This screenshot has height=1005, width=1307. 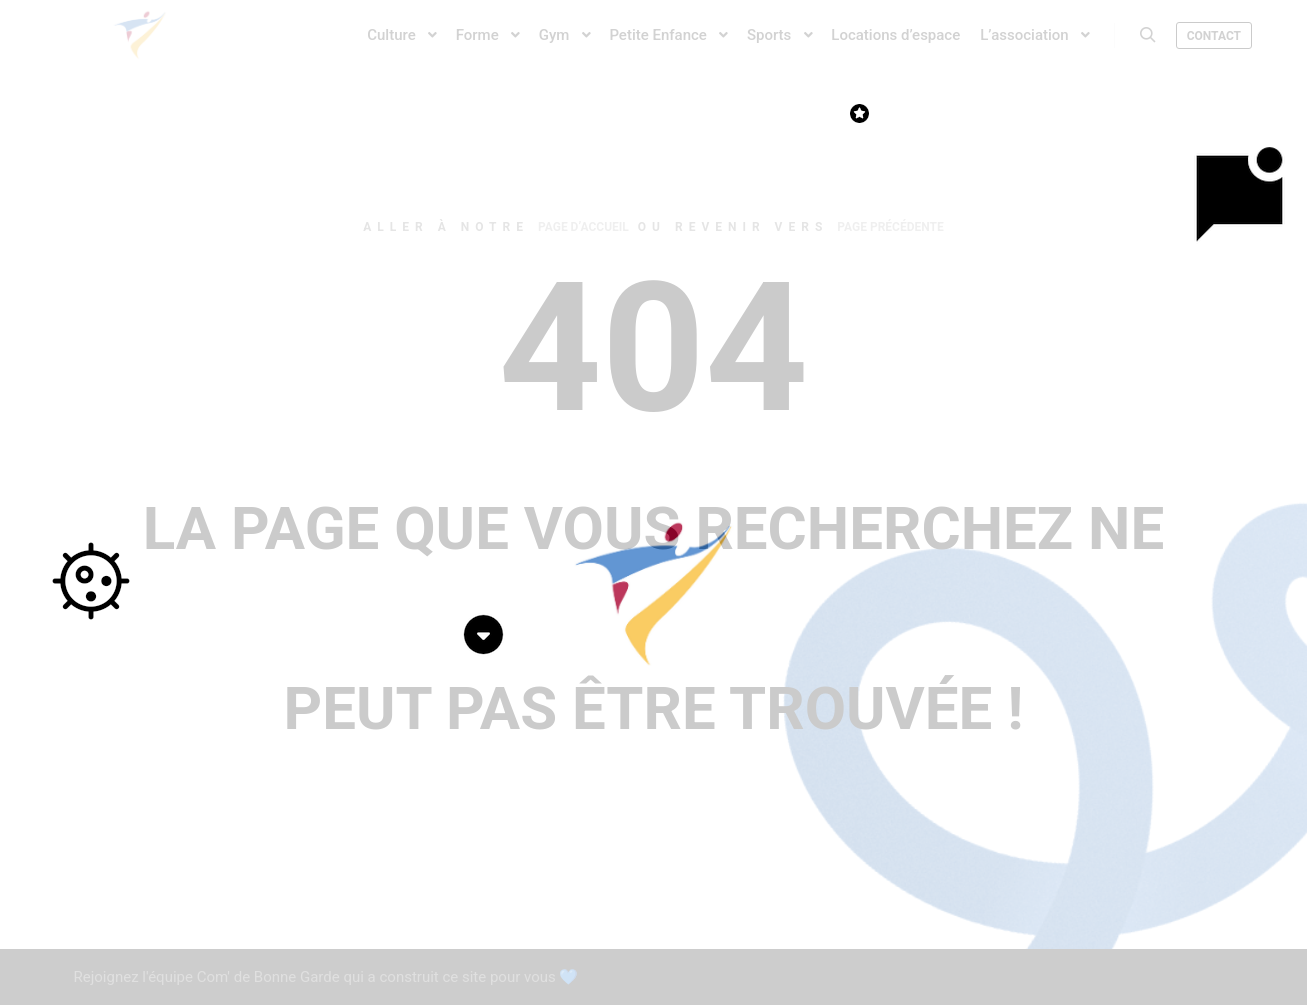 What do you see at coordinates (91, 581) in the screenshot?
I see `indicates virus or malware detected` at bounding box center [91, 581].